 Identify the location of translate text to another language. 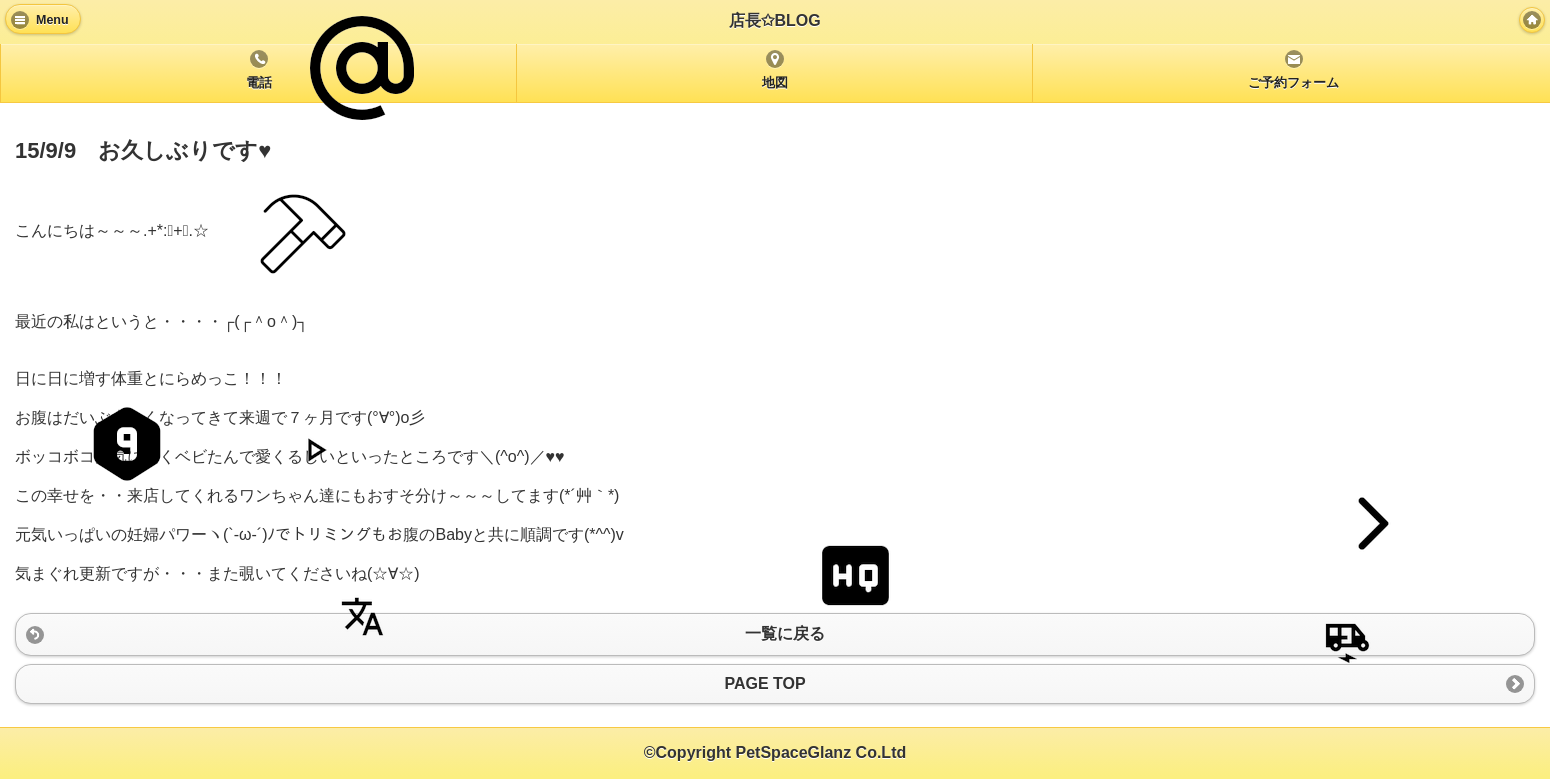
(362, 616).